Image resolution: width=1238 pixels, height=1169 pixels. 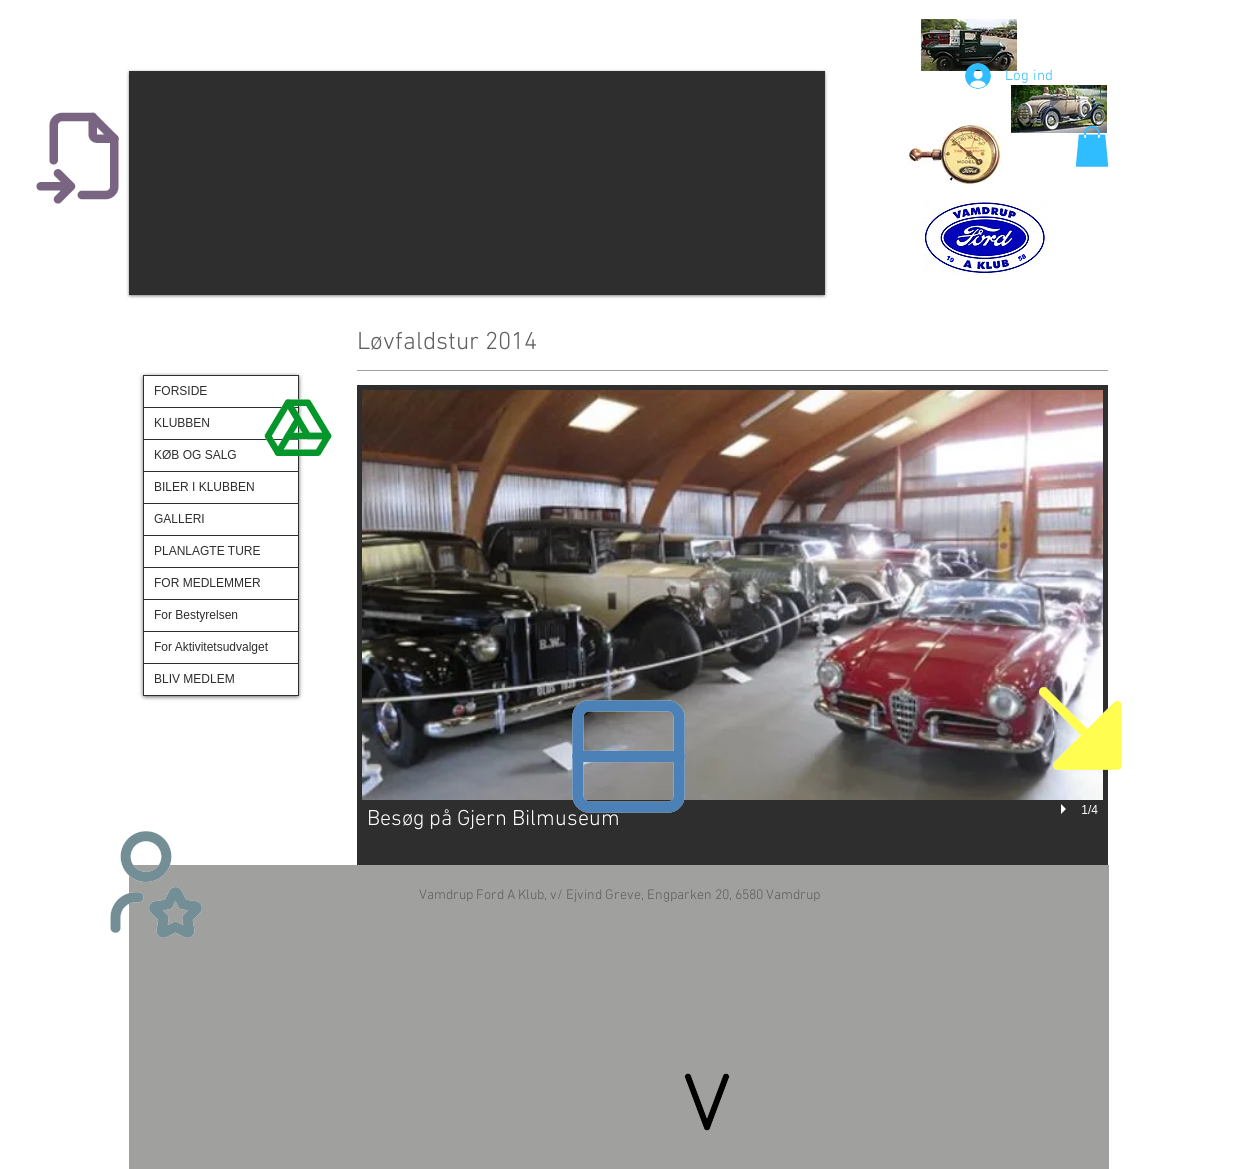 What do you see at coordinates (298, 426) in the screenshot?
I see `open Google Drive` at bounding box center [298, 426].